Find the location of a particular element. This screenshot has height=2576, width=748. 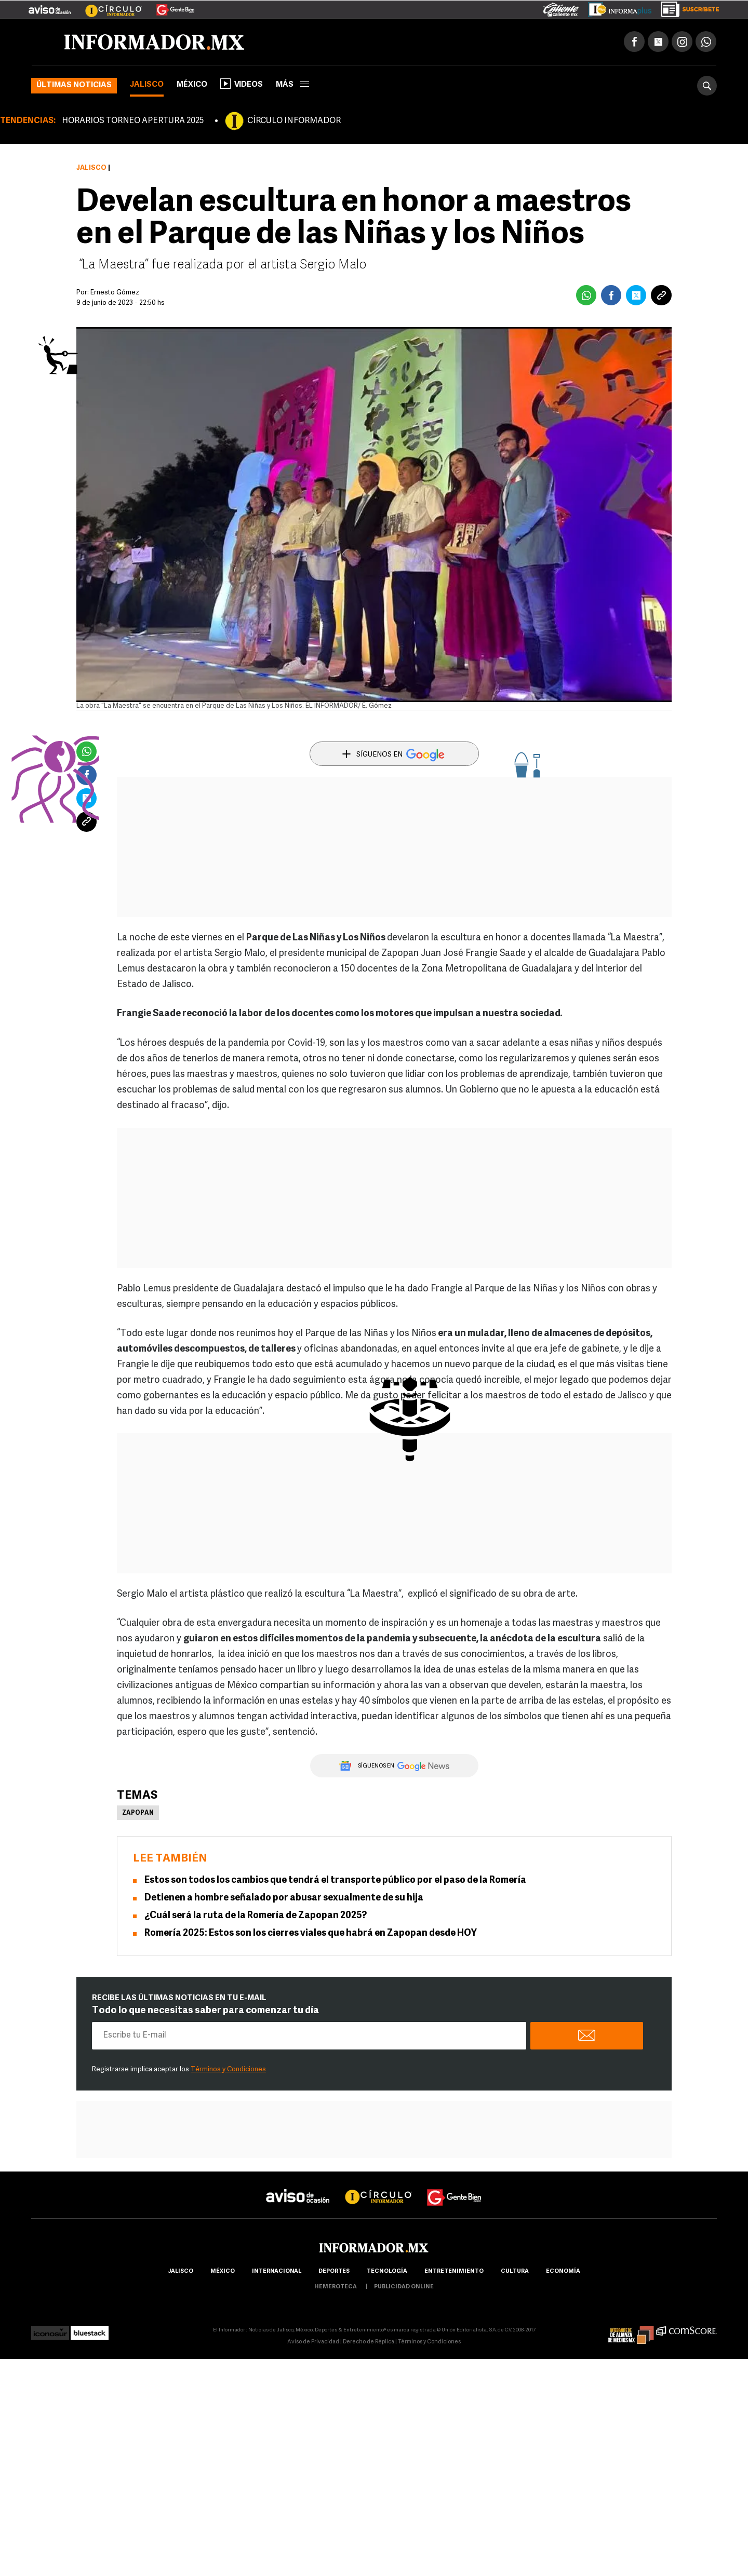

select tentacle monster enemy type is located at coordinates (55, 779).